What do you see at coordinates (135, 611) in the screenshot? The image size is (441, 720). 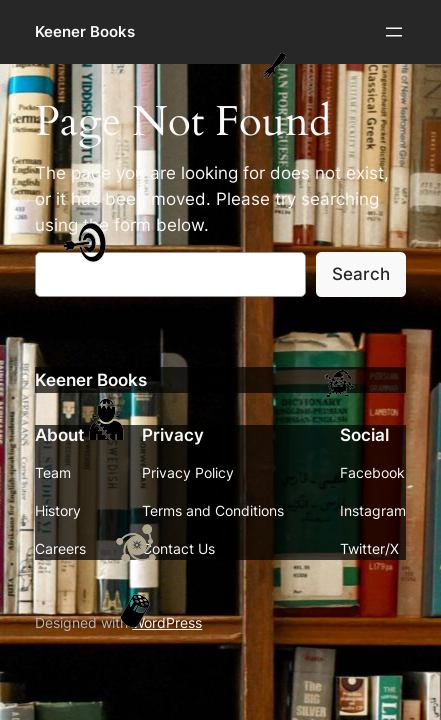 I see `add seasoning or flavor options` at bounding box center [135, 611].